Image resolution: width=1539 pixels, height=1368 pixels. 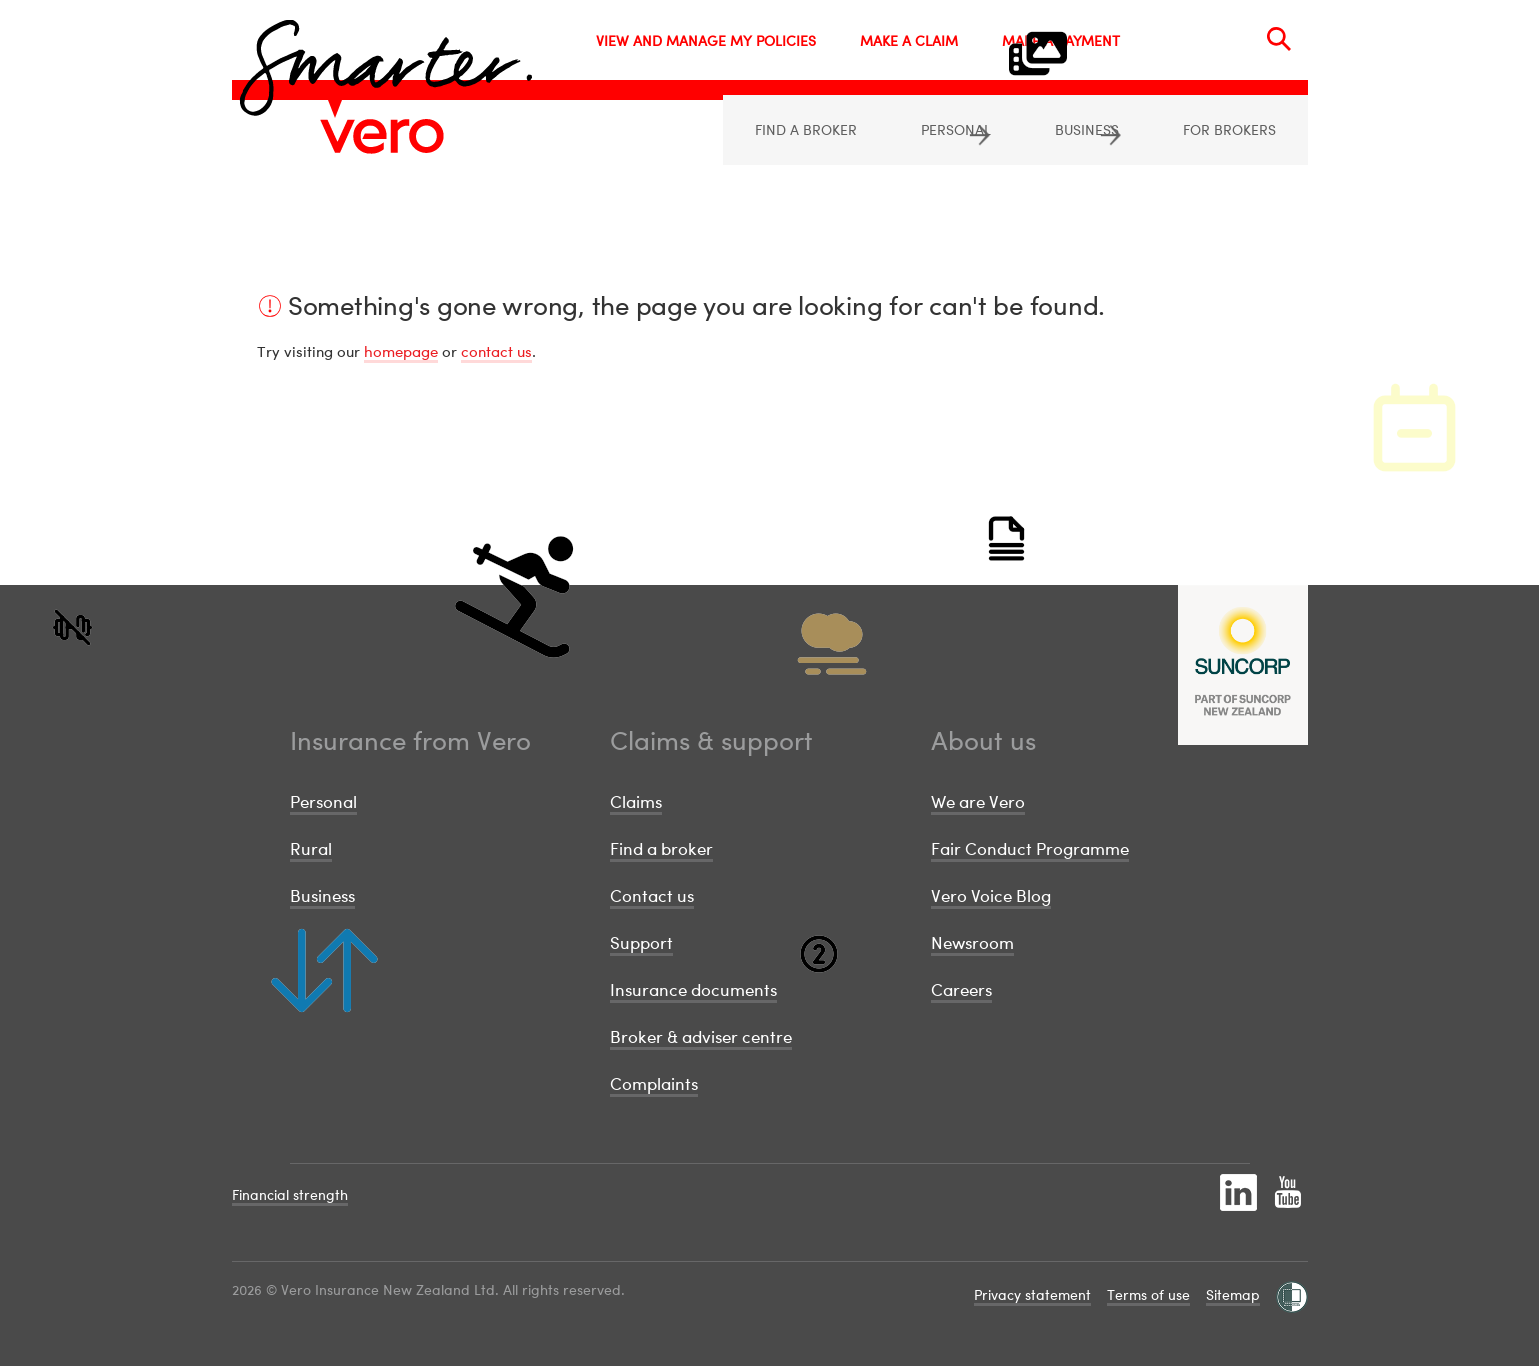 What do you see at coordinates (819, 954) in the screenshot?
I see `indicates step two in a multi-step process` at bounding box center [819, 954].